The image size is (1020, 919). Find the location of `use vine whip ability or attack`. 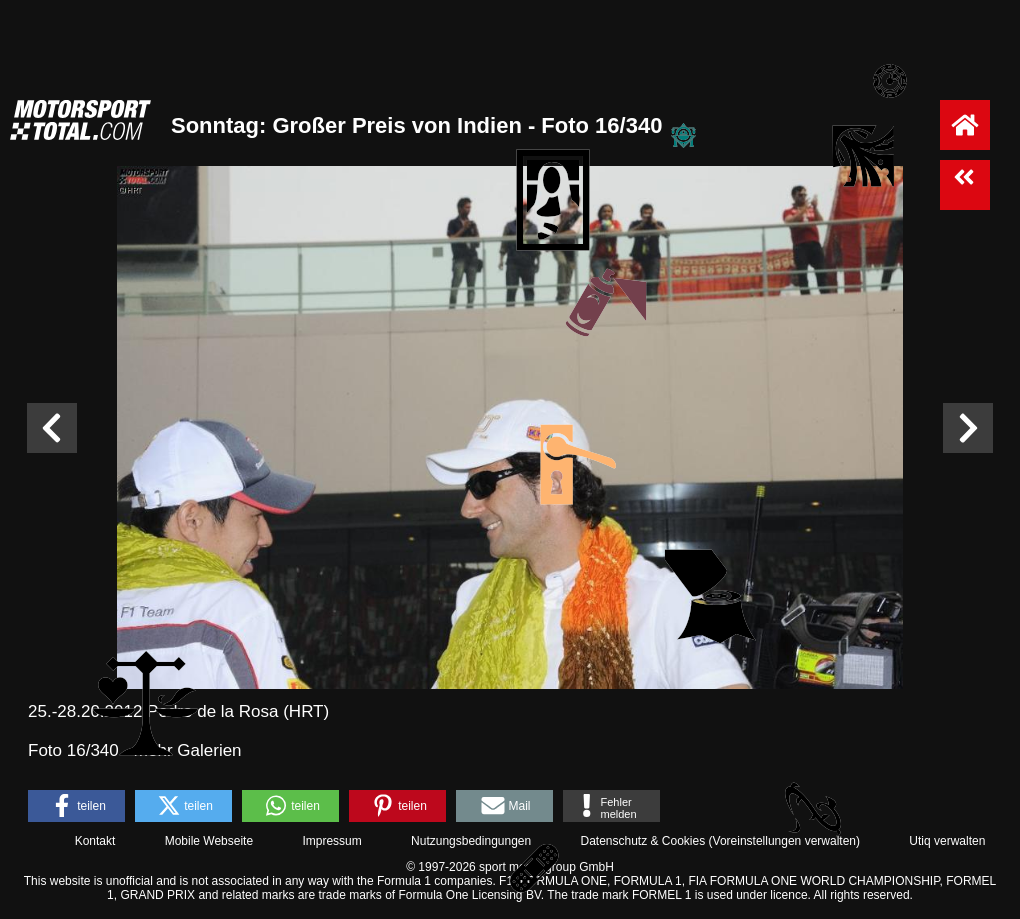

use vine whip ability or attack is located at coordinates (813, 809).